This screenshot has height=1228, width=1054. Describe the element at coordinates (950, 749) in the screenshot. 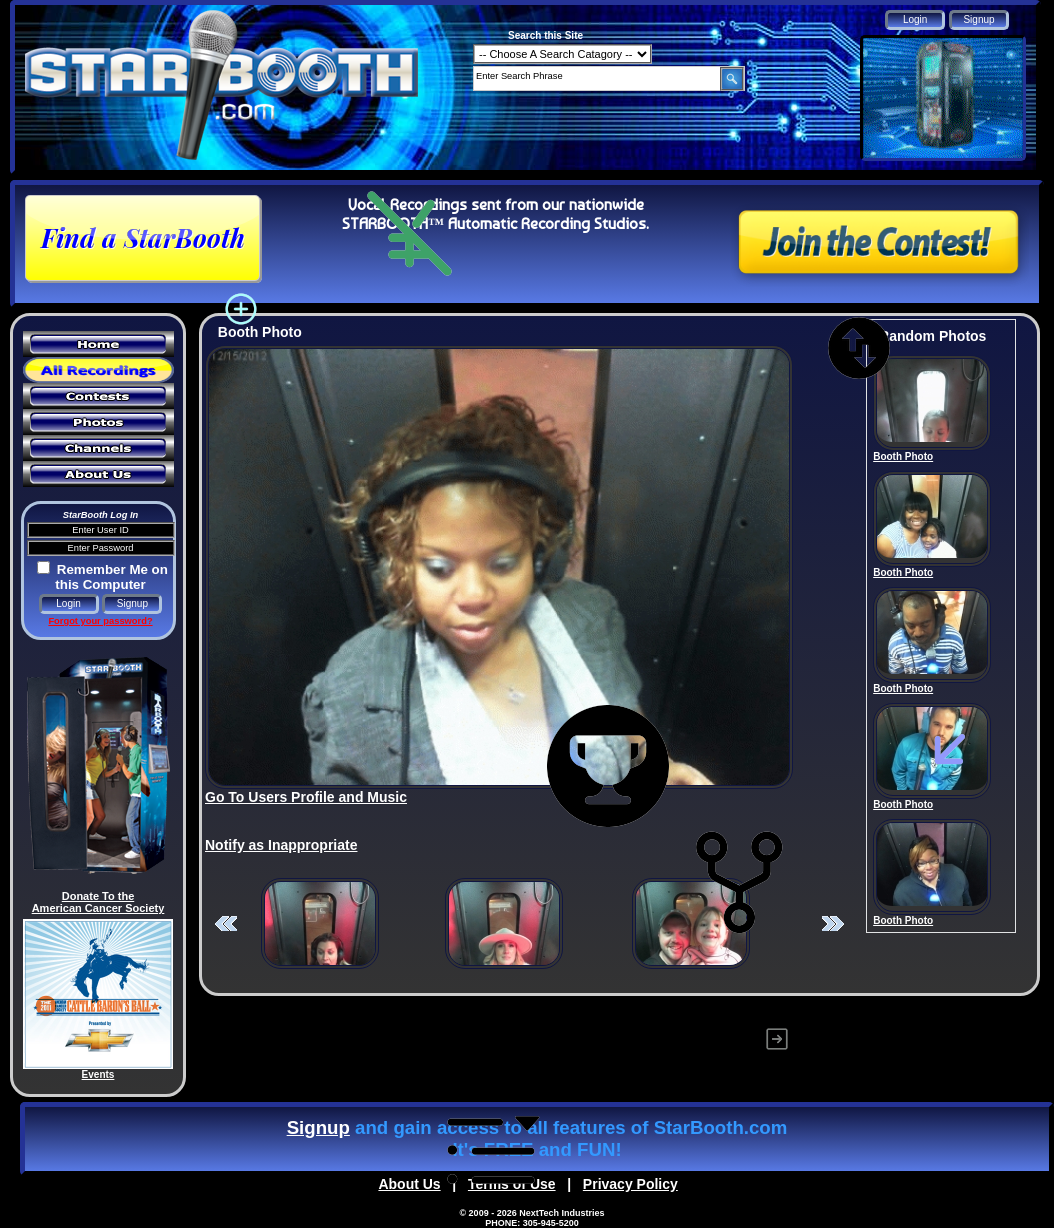

I see `navigate to previous or lower-left content` at that location.